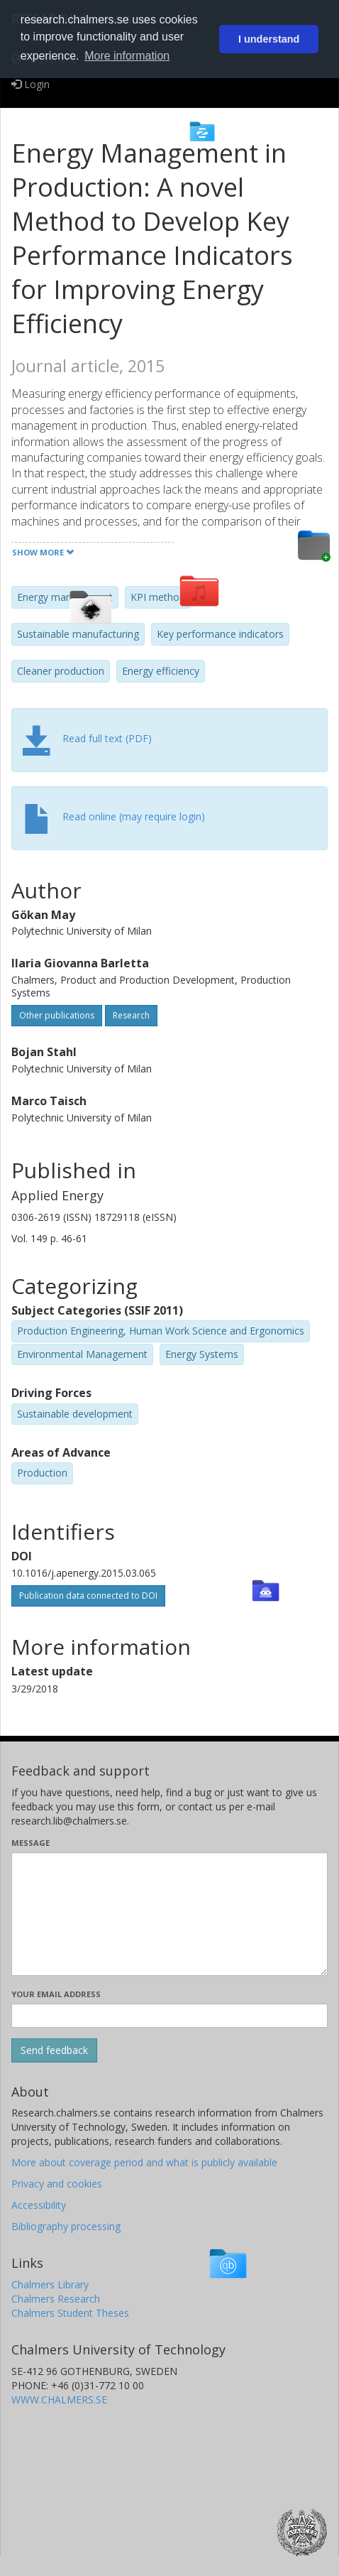 The height and width of the screenshot is (2576, 339). Describe the element at coordinates (90, 608) in the screenshot. I see `open inkscape project files folder` at that location.